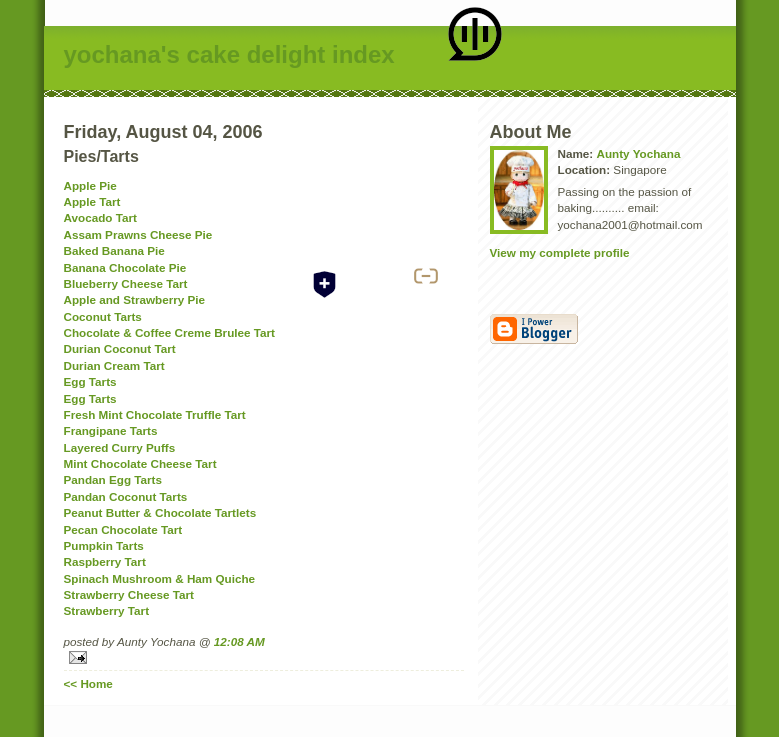 The width and height of the screenshot is (779, 737). Describe the element at coordinates (475, 34) in the screenshot. I see `start a voice message or audio chat` at that location.